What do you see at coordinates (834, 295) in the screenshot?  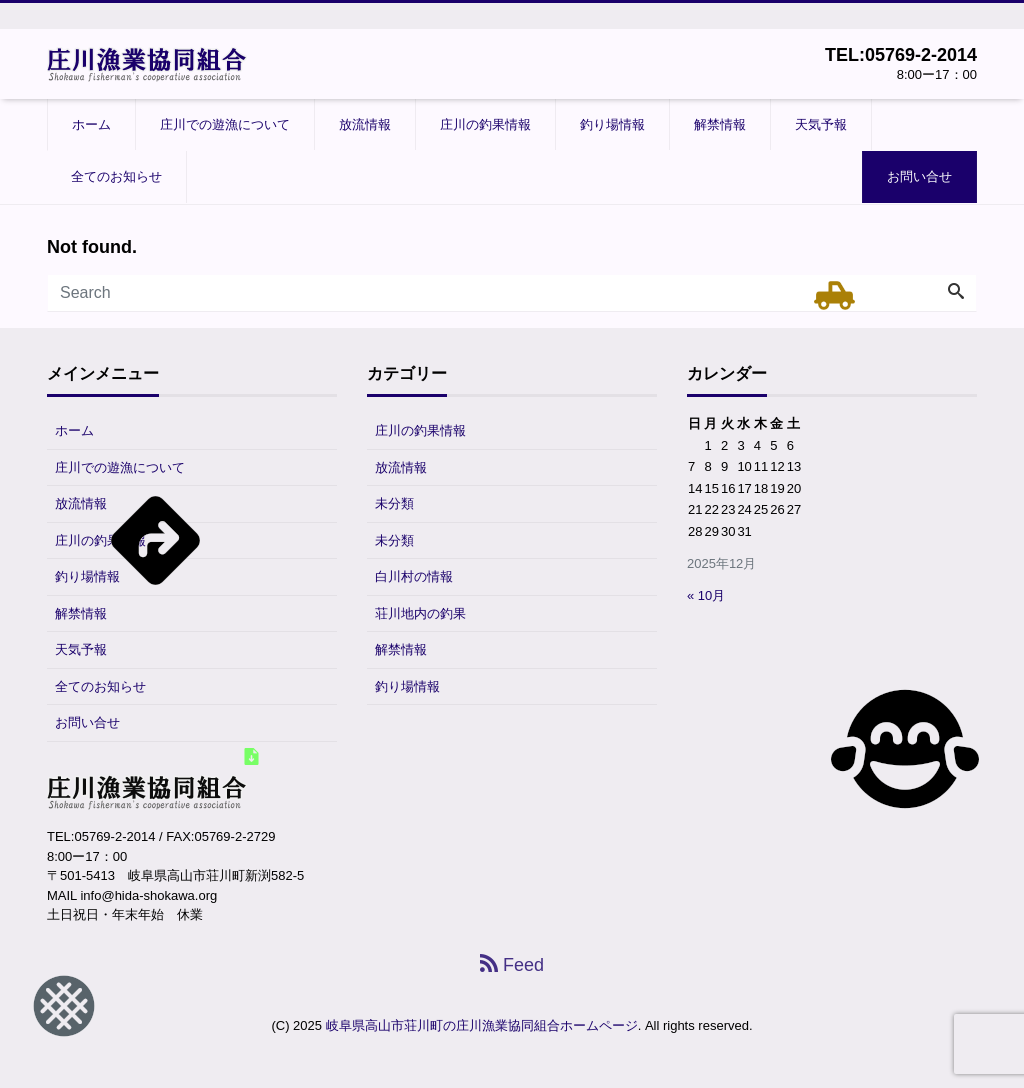 I see `select pickup truck as vehicle type` at bounding box center [834, 295].